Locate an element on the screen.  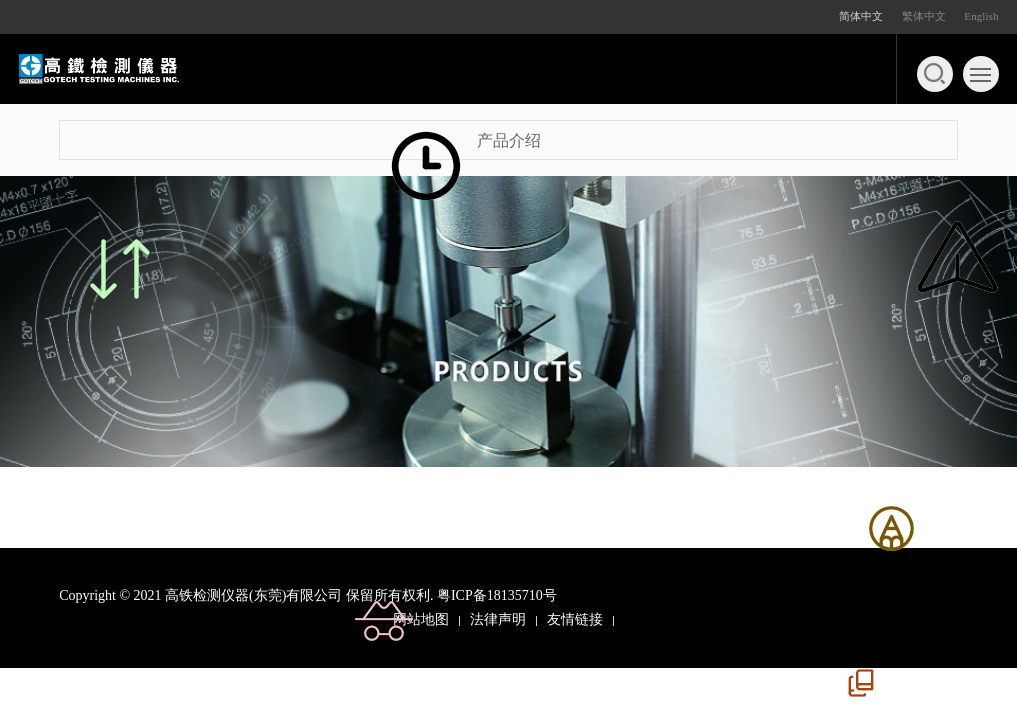
sort items in ascending or descending order is located at coordinates (120, 269).